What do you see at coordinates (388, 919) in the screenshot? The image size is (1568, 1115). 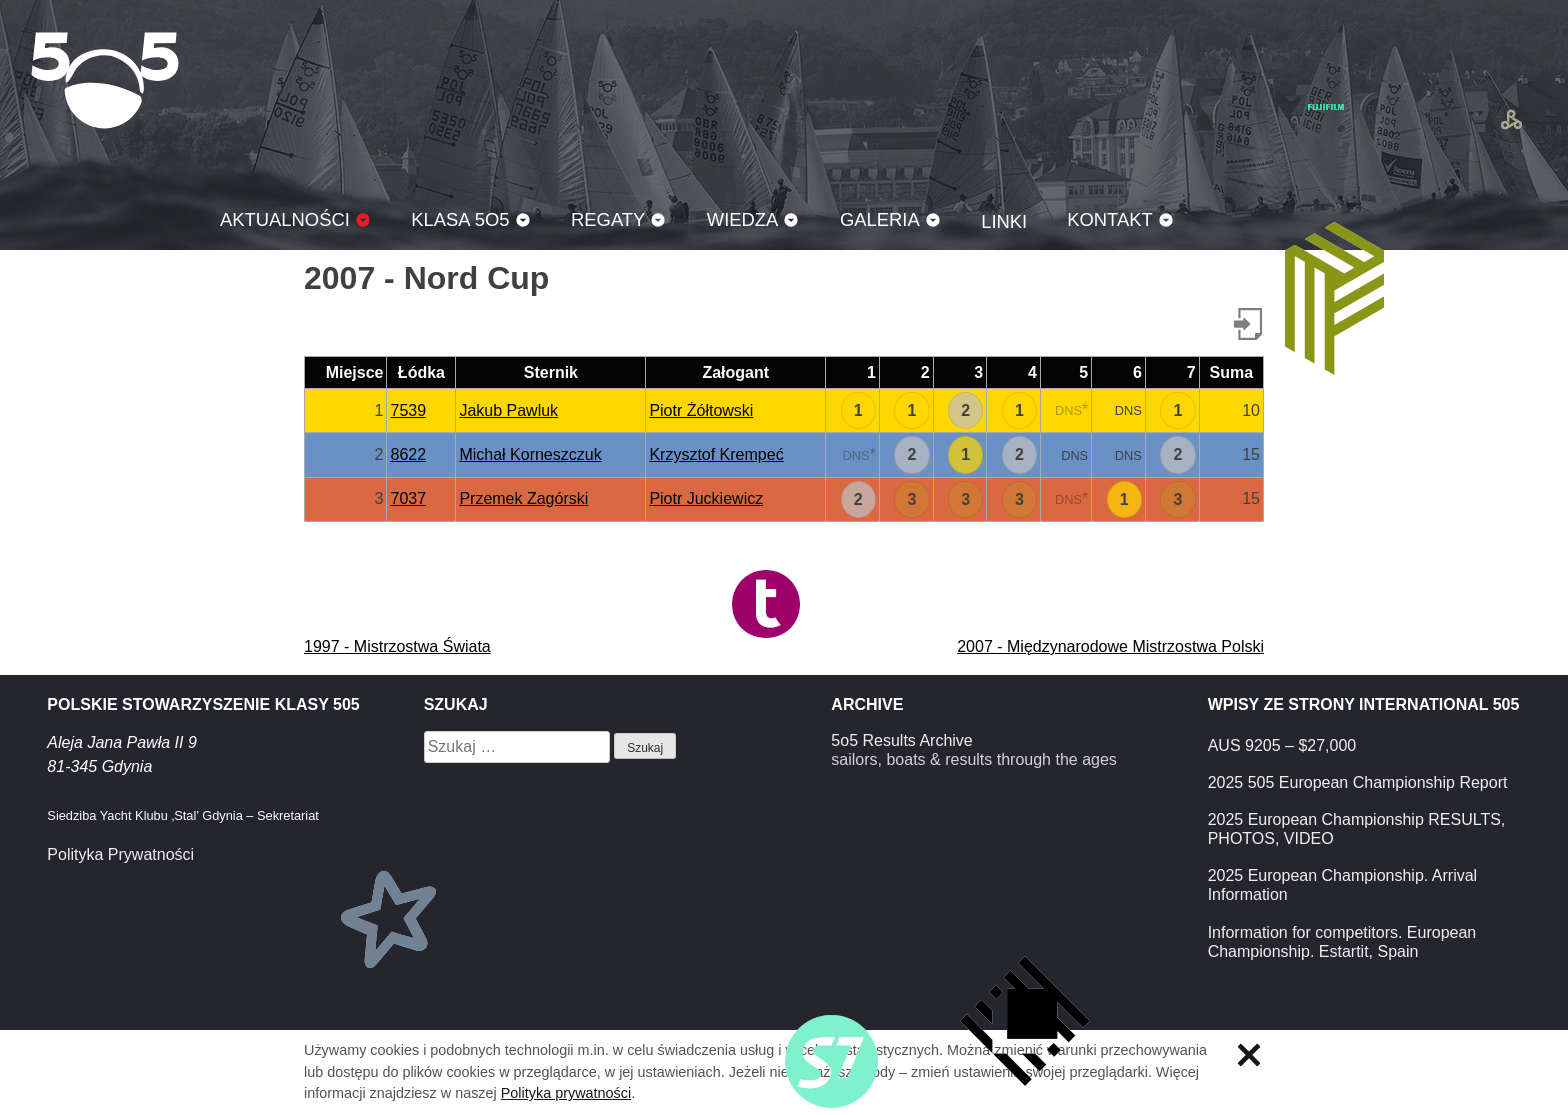 I see `apache spark logo` at bounding box center [388, 919].